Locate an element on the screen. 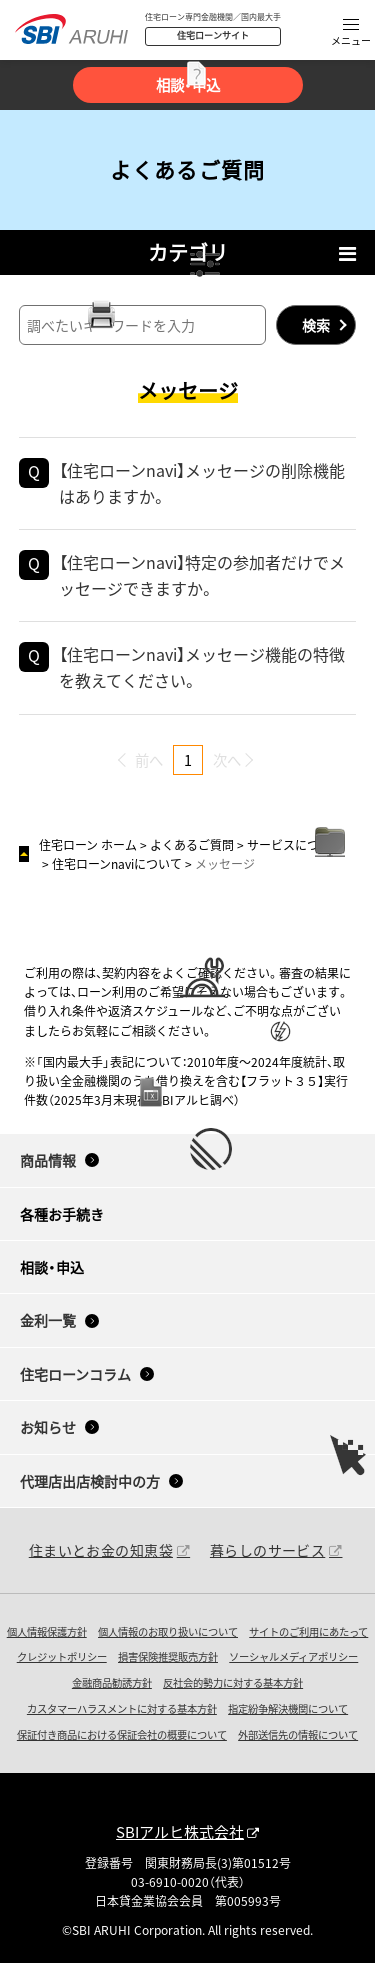 This screenshot has width=375, height=1963. unknown or unrecognized file type is located at coordinates (196, 73).